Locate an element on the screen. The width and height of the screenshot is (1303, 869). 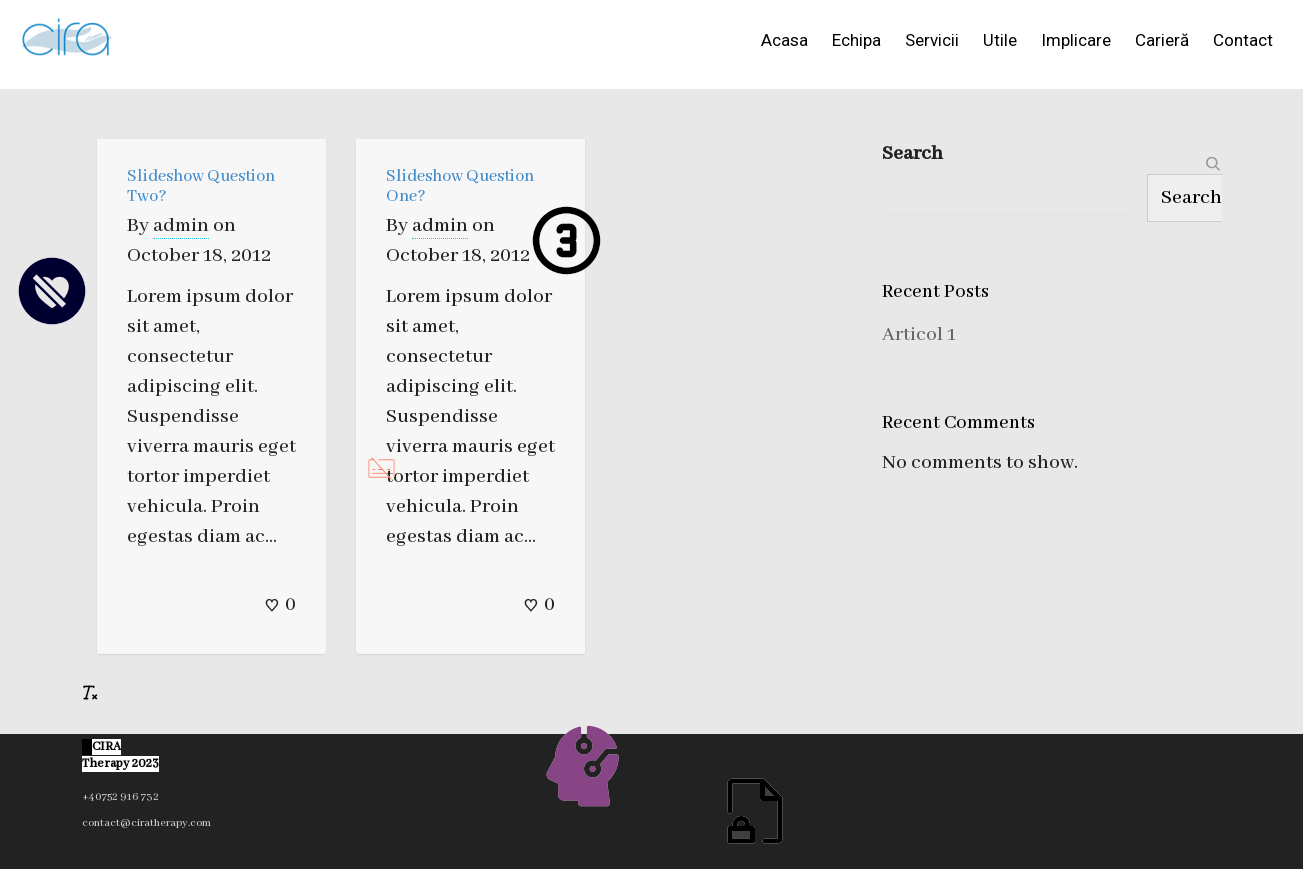
remove from favorites is located at coordinates (52, 291).